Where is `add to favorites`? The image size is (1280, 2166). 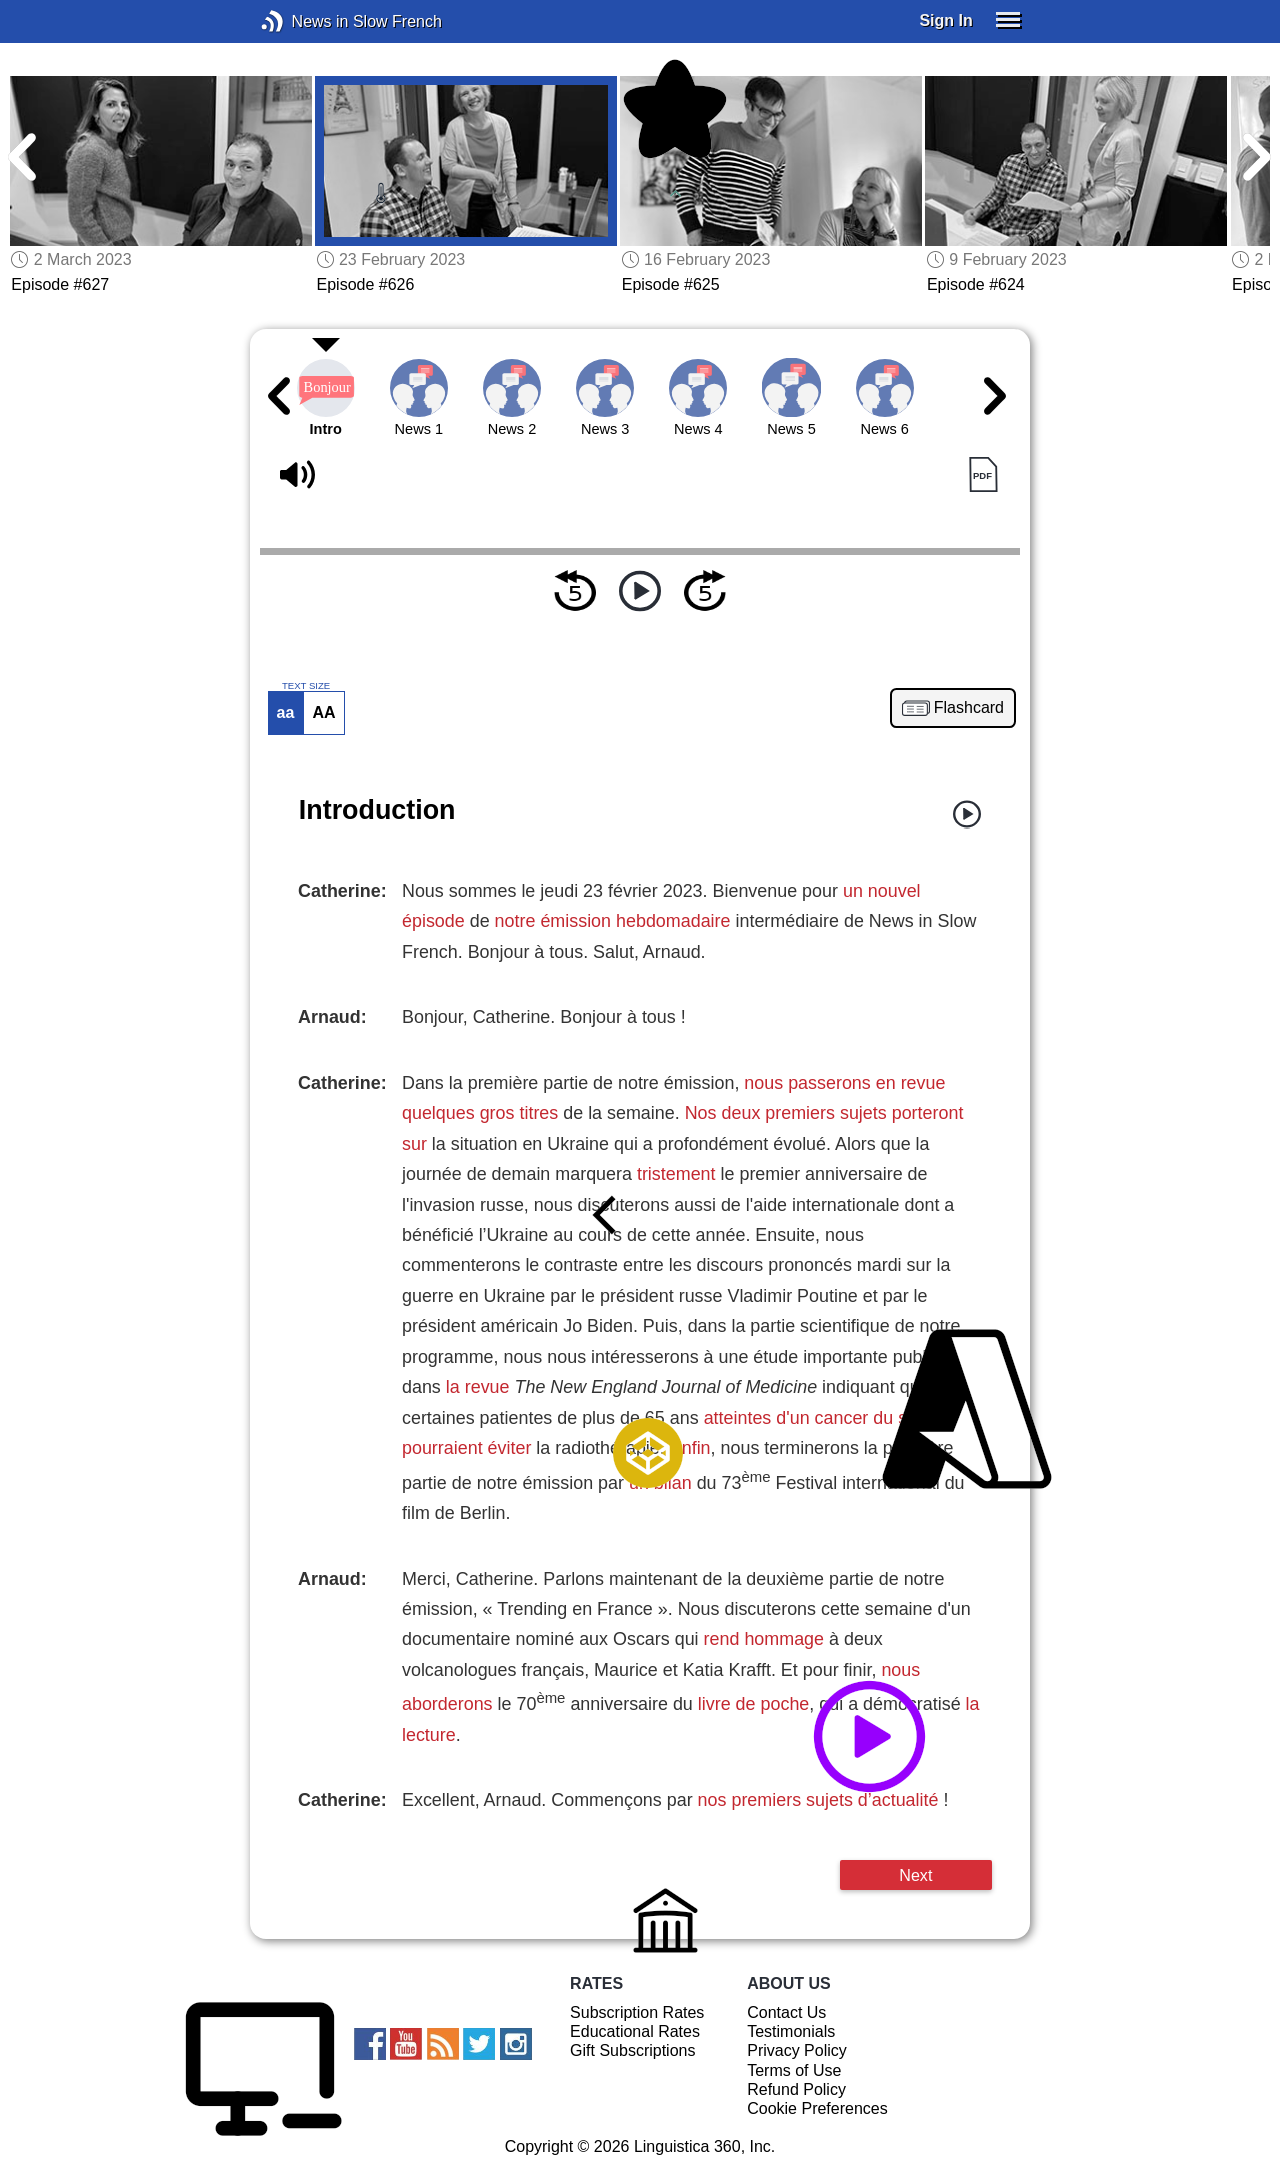
add to favorites is located at coordinates (675, 111).